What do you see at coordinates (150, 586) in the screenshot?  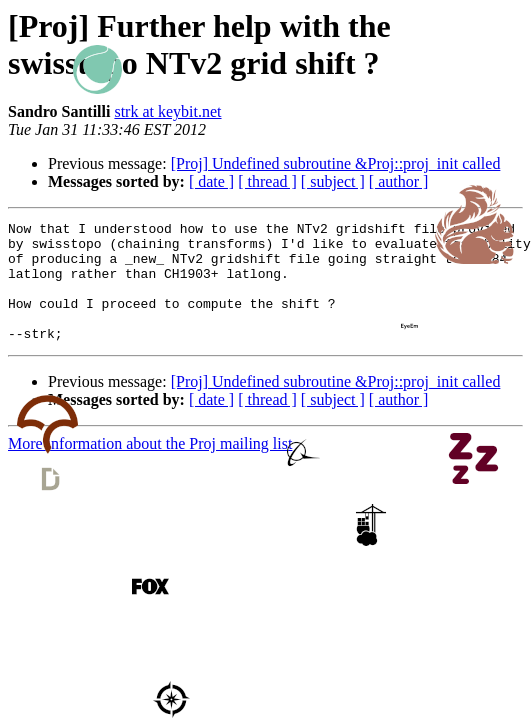 I see `fox broadcasting company logo` at bounding box center [150, 586].